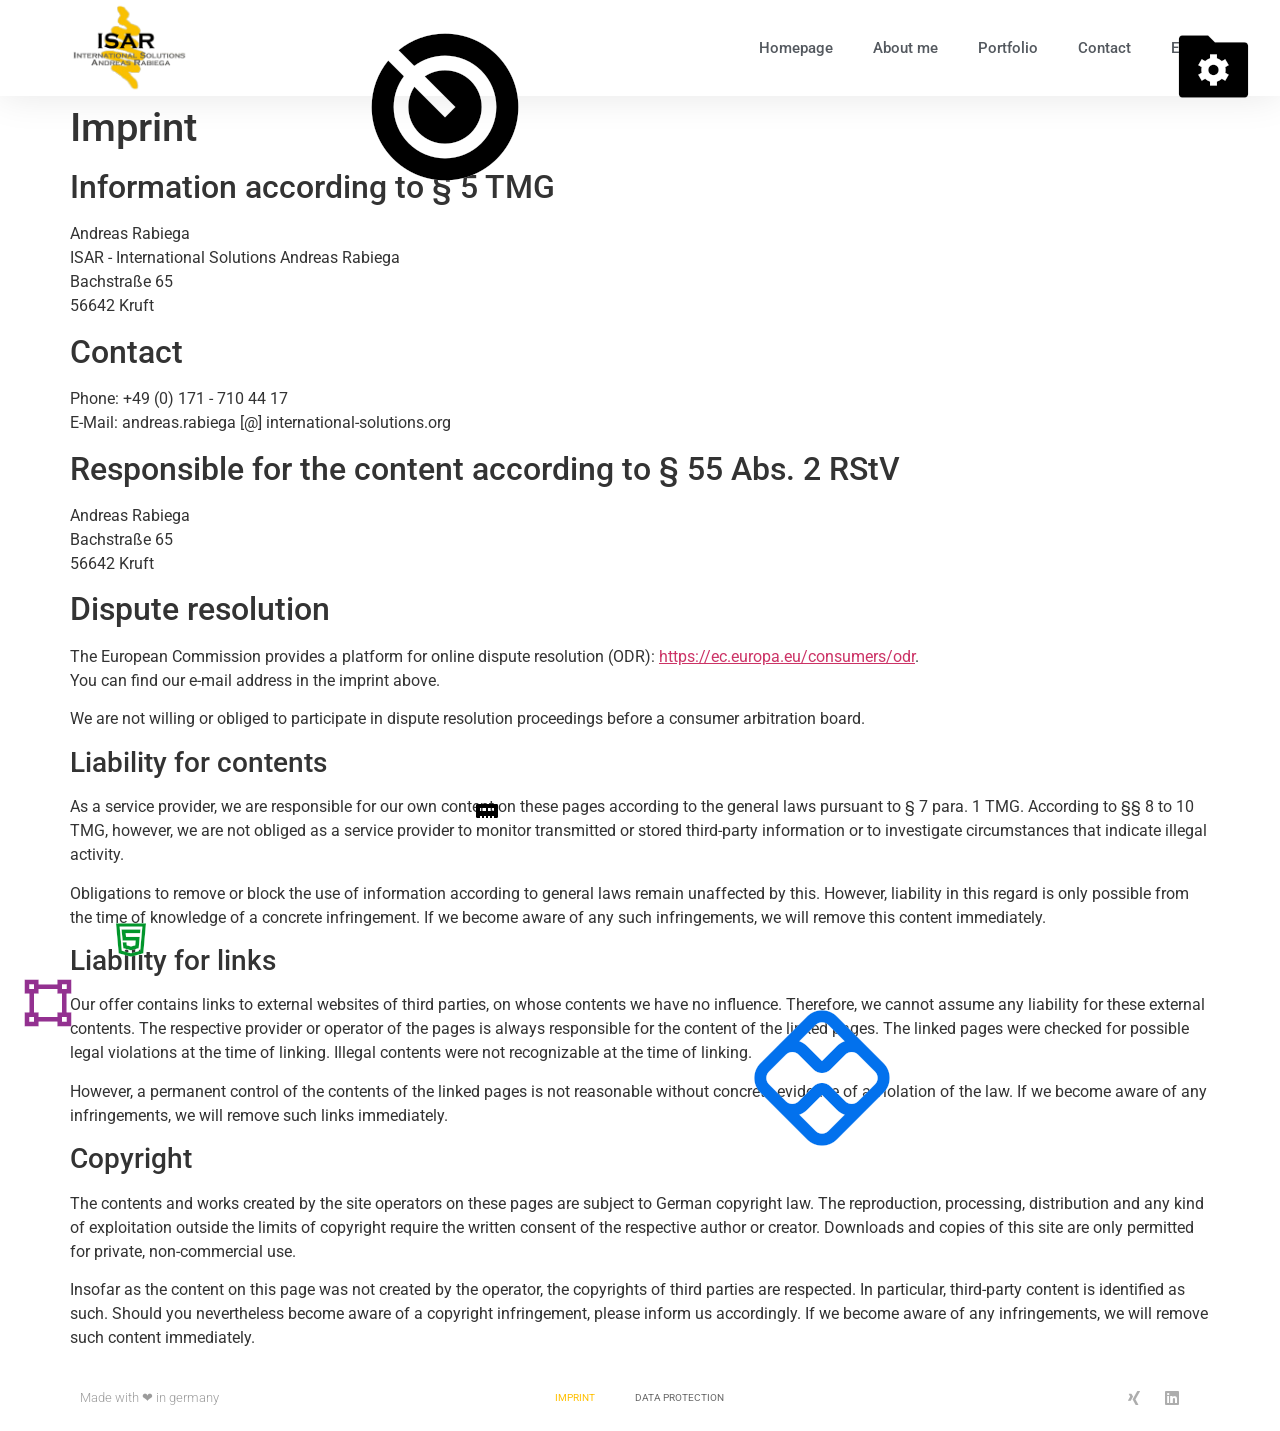 The height and width of the screenshot is (1431, 1280). Describe the element at coordinates (822, 1078) in the screenshot. I see `pix instant payment logo` at that location.